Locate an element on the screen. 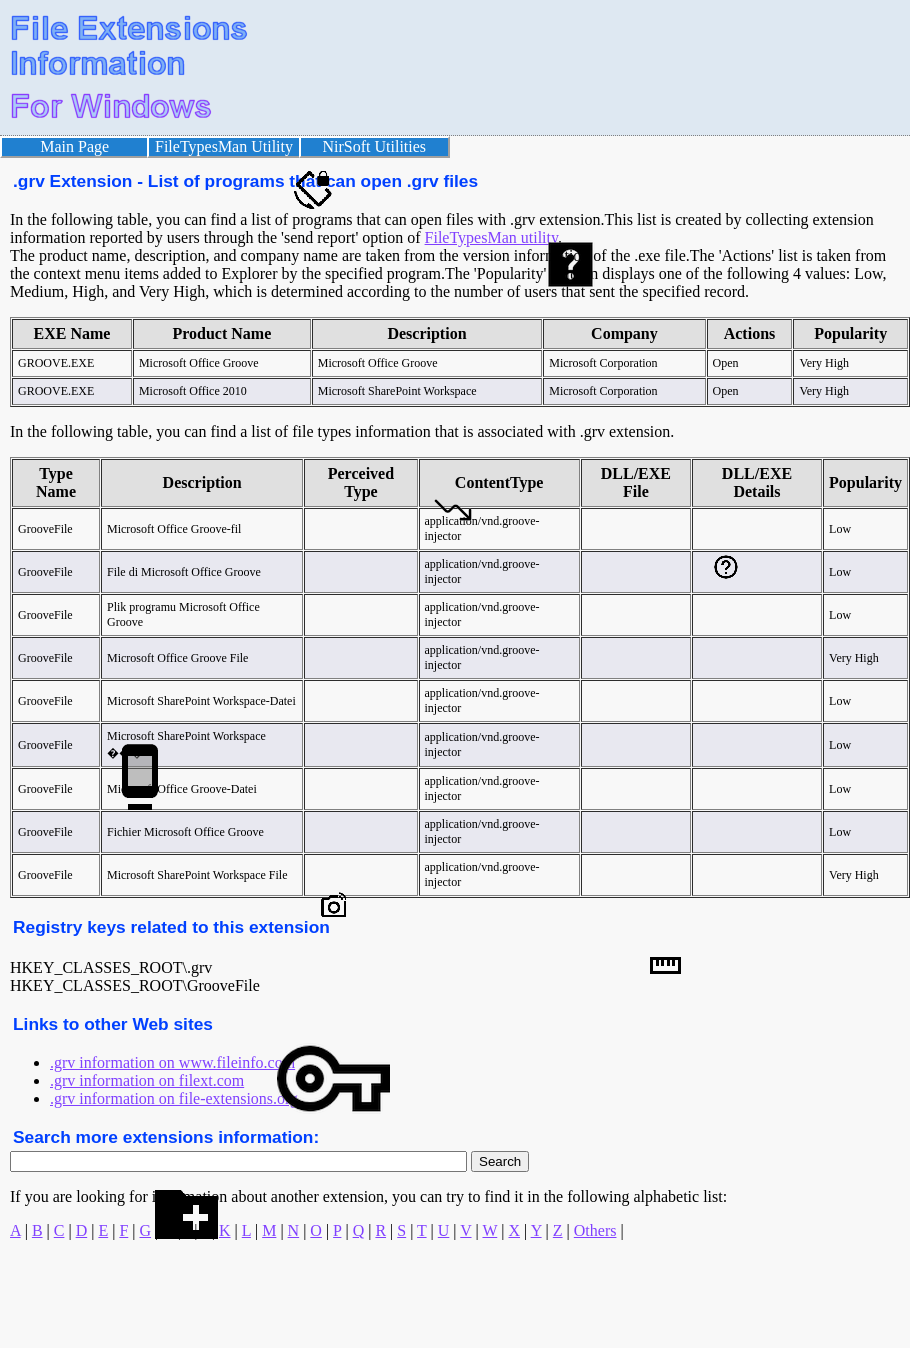  create a new folder is located at coordinates (186, 1214).